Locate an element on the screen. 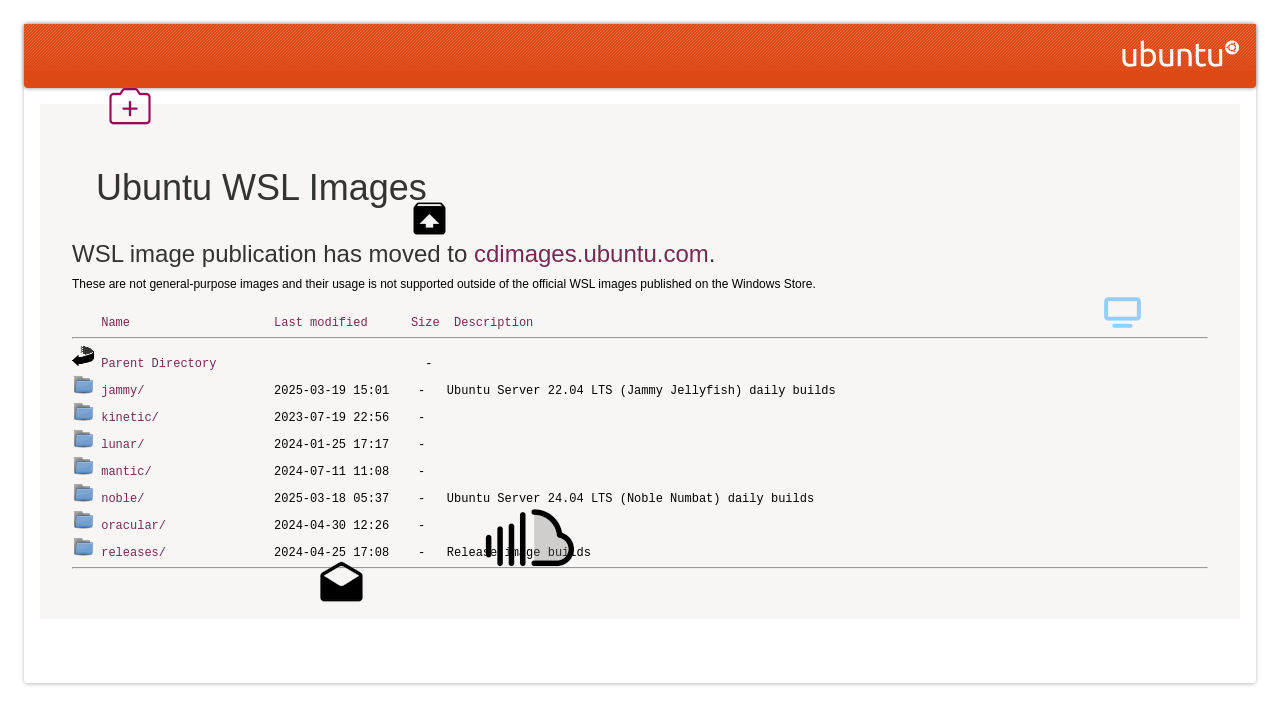 This screenshot has height=720, width=1280. open tv or video streaming app is located at coordinates (1122, 311).